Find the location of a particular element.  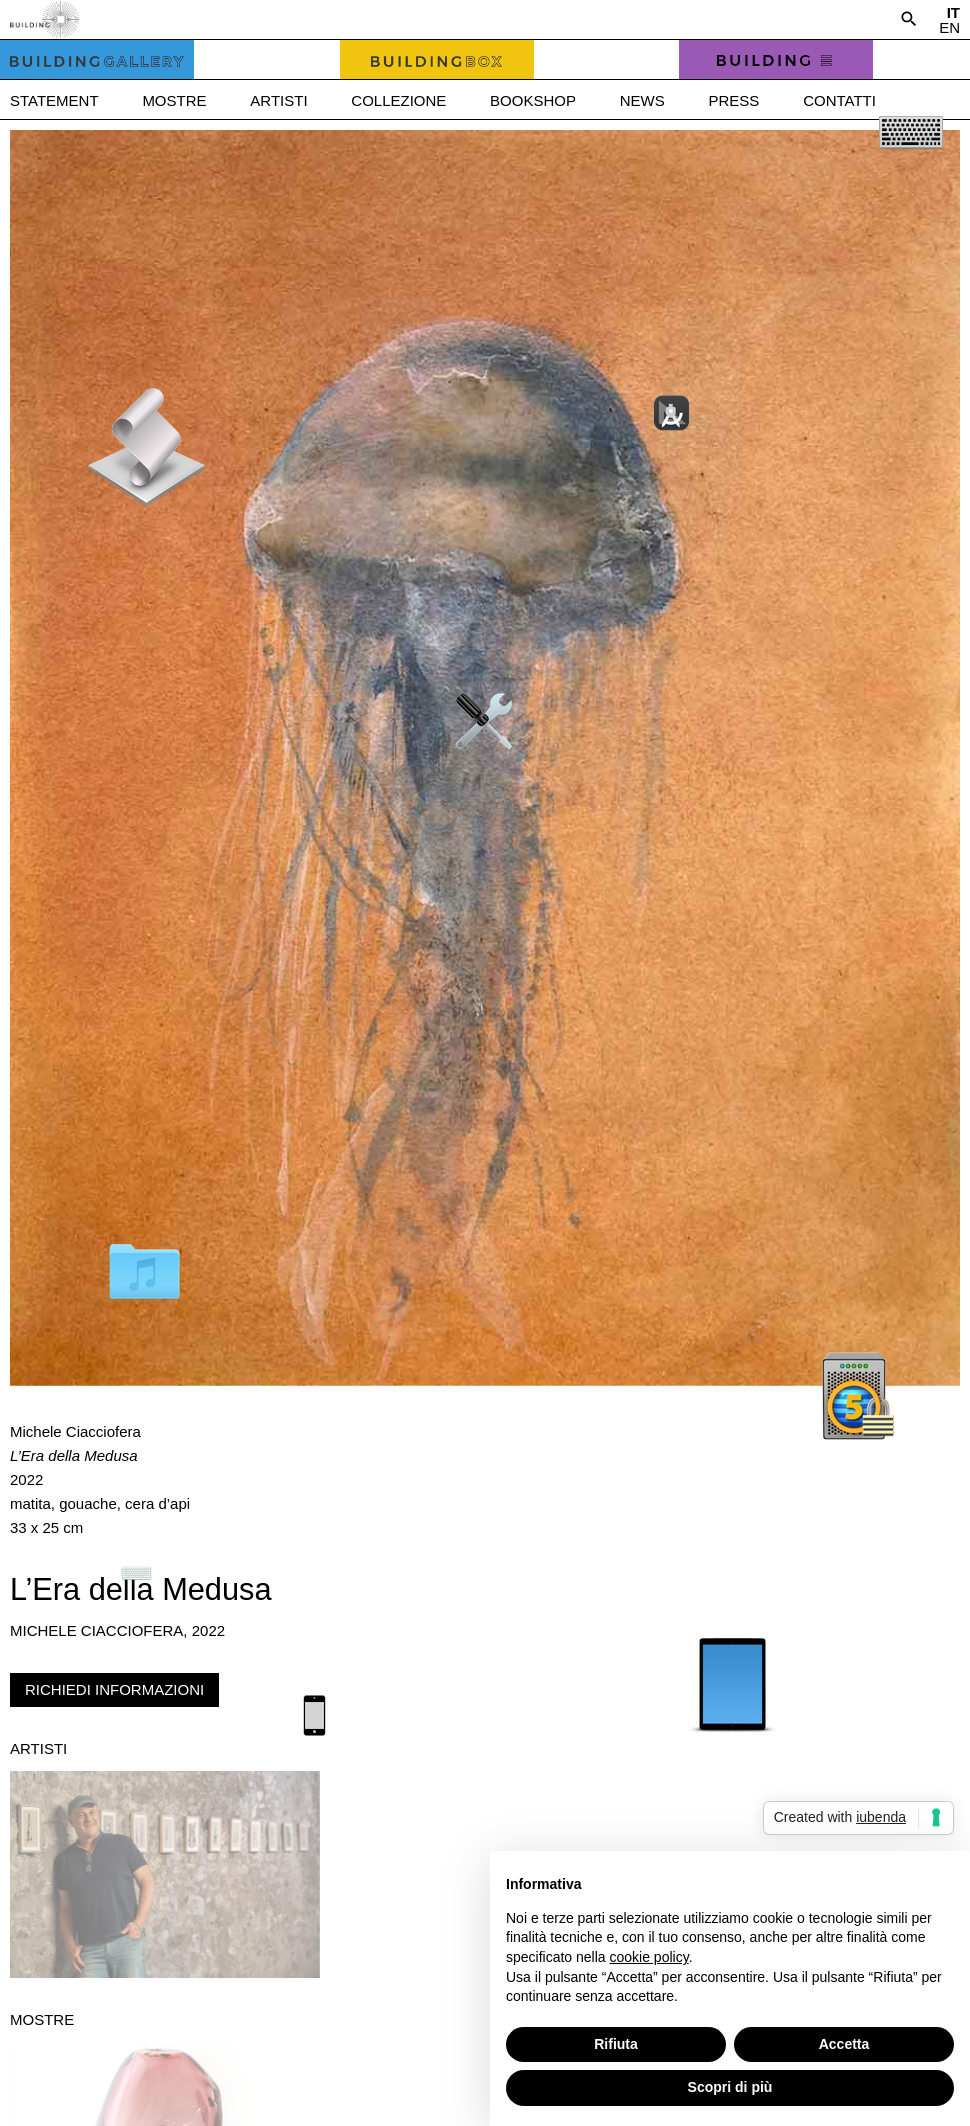

bluetooth keyboard connected is located at coordinates (911, 132).